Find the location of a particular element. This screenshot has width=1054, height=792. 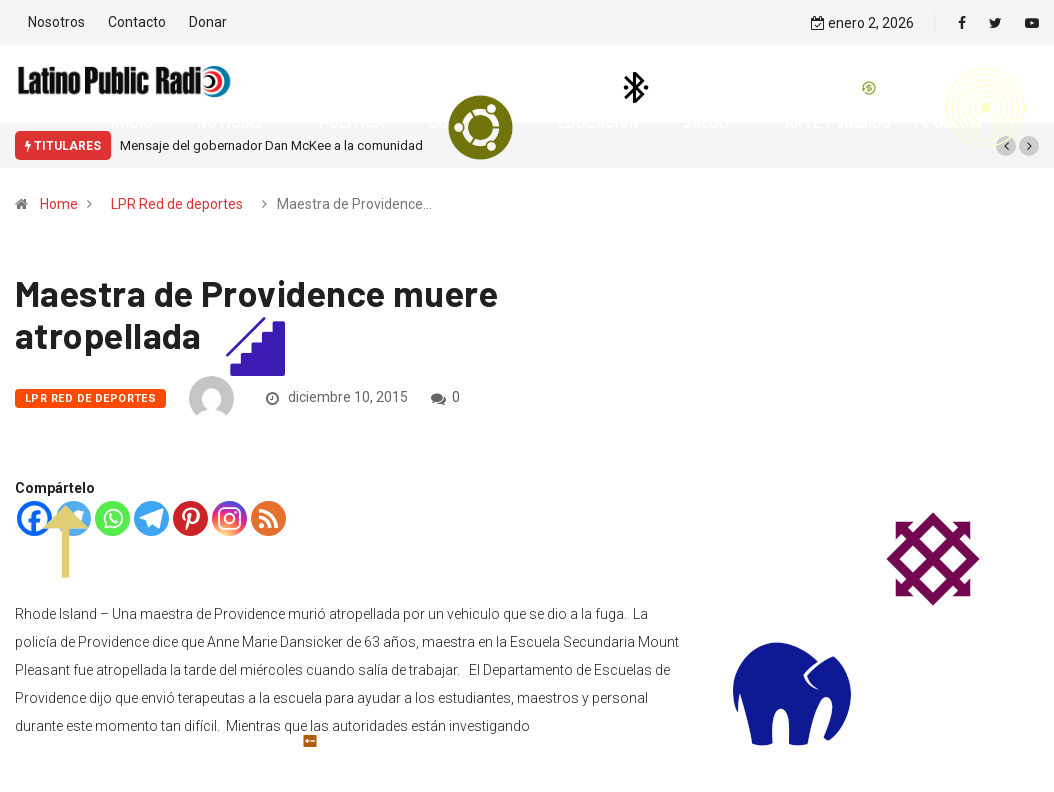

iBeacon bluetooth proximity technology logo is located at coordinates (985, 107).